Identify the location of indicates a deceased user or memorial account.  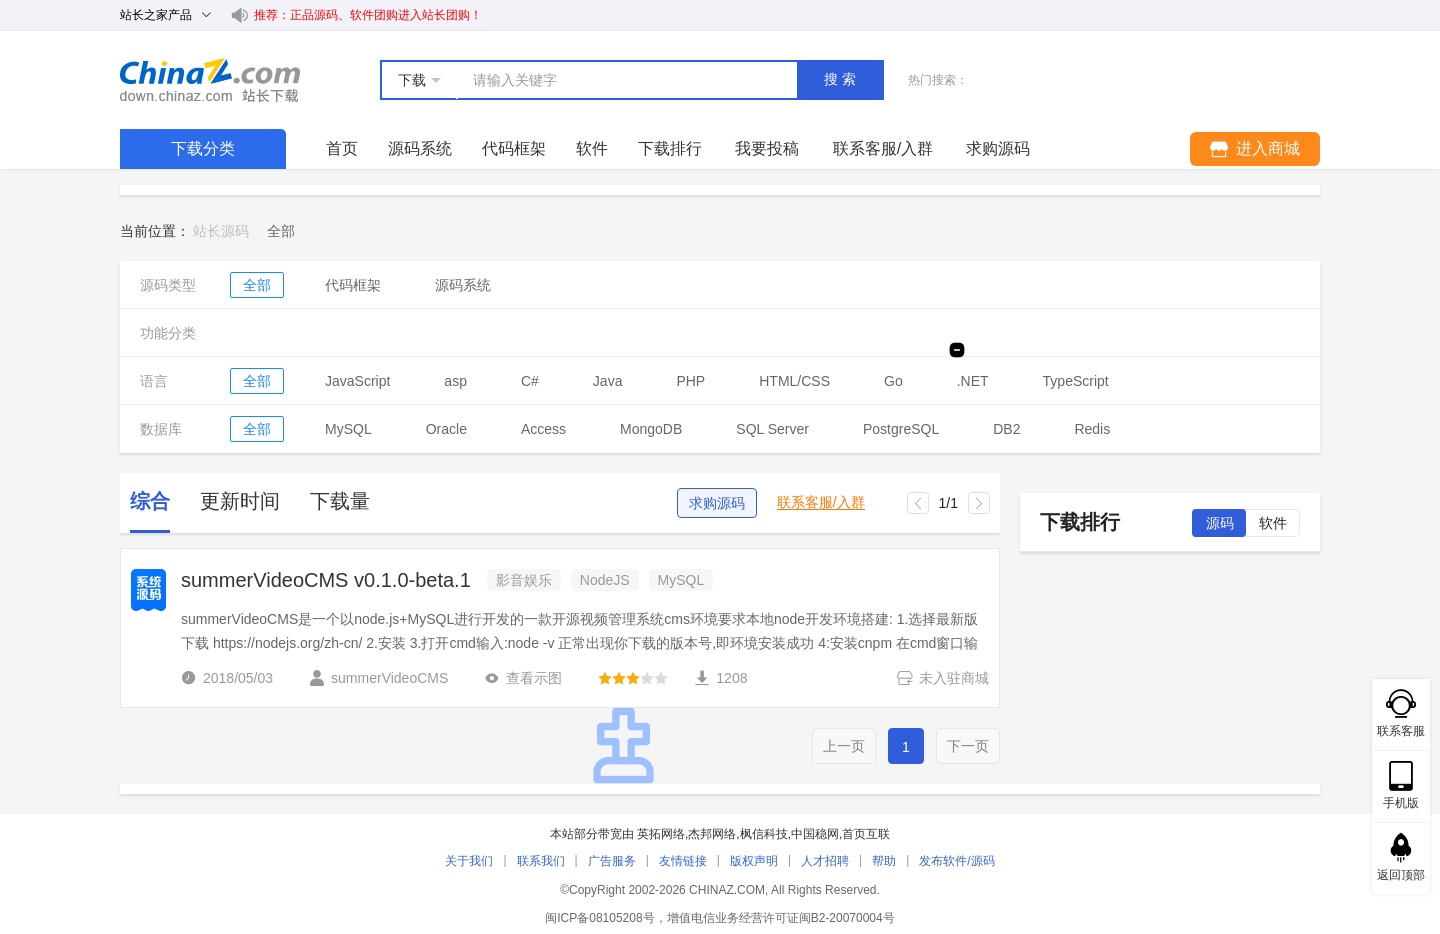
(623, 745).